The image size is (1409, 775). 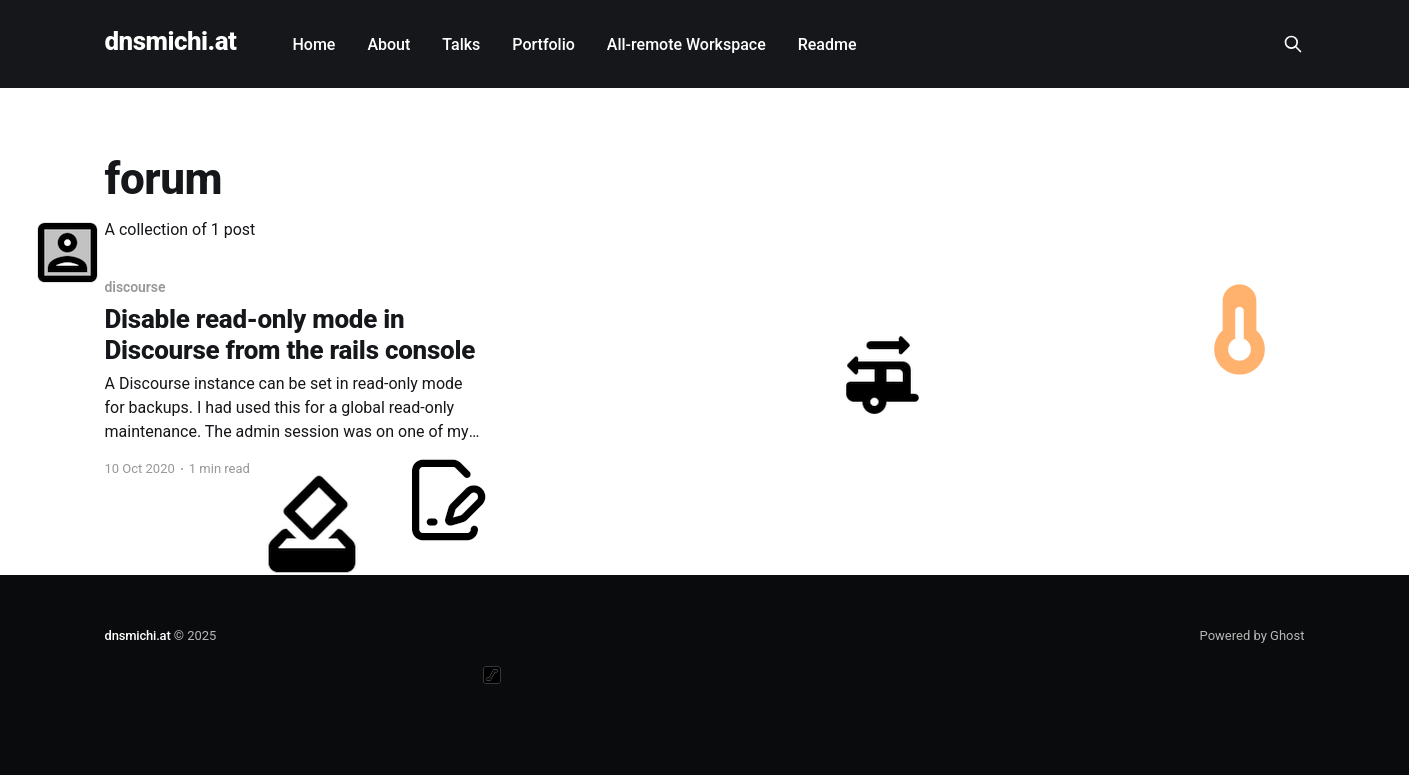 I want to click on switch to portrait orientation mode, so click(x=67, y=252).